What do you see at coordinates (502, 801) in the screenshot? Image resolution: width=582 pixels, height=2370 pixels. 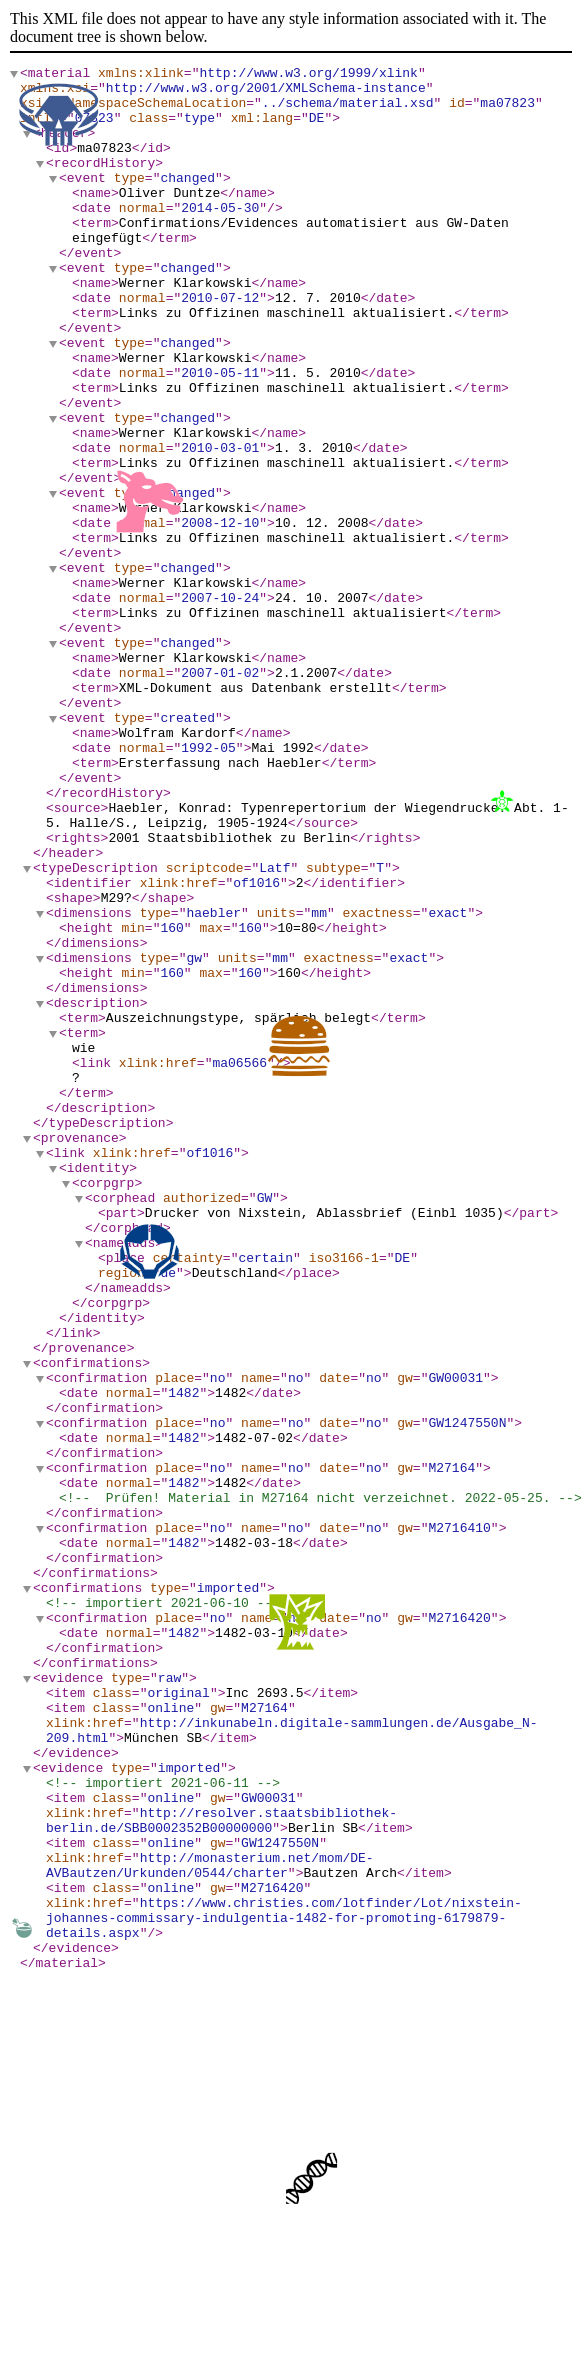 I see `indicates slow loading or processing speed` at bounding box center [502, 801].